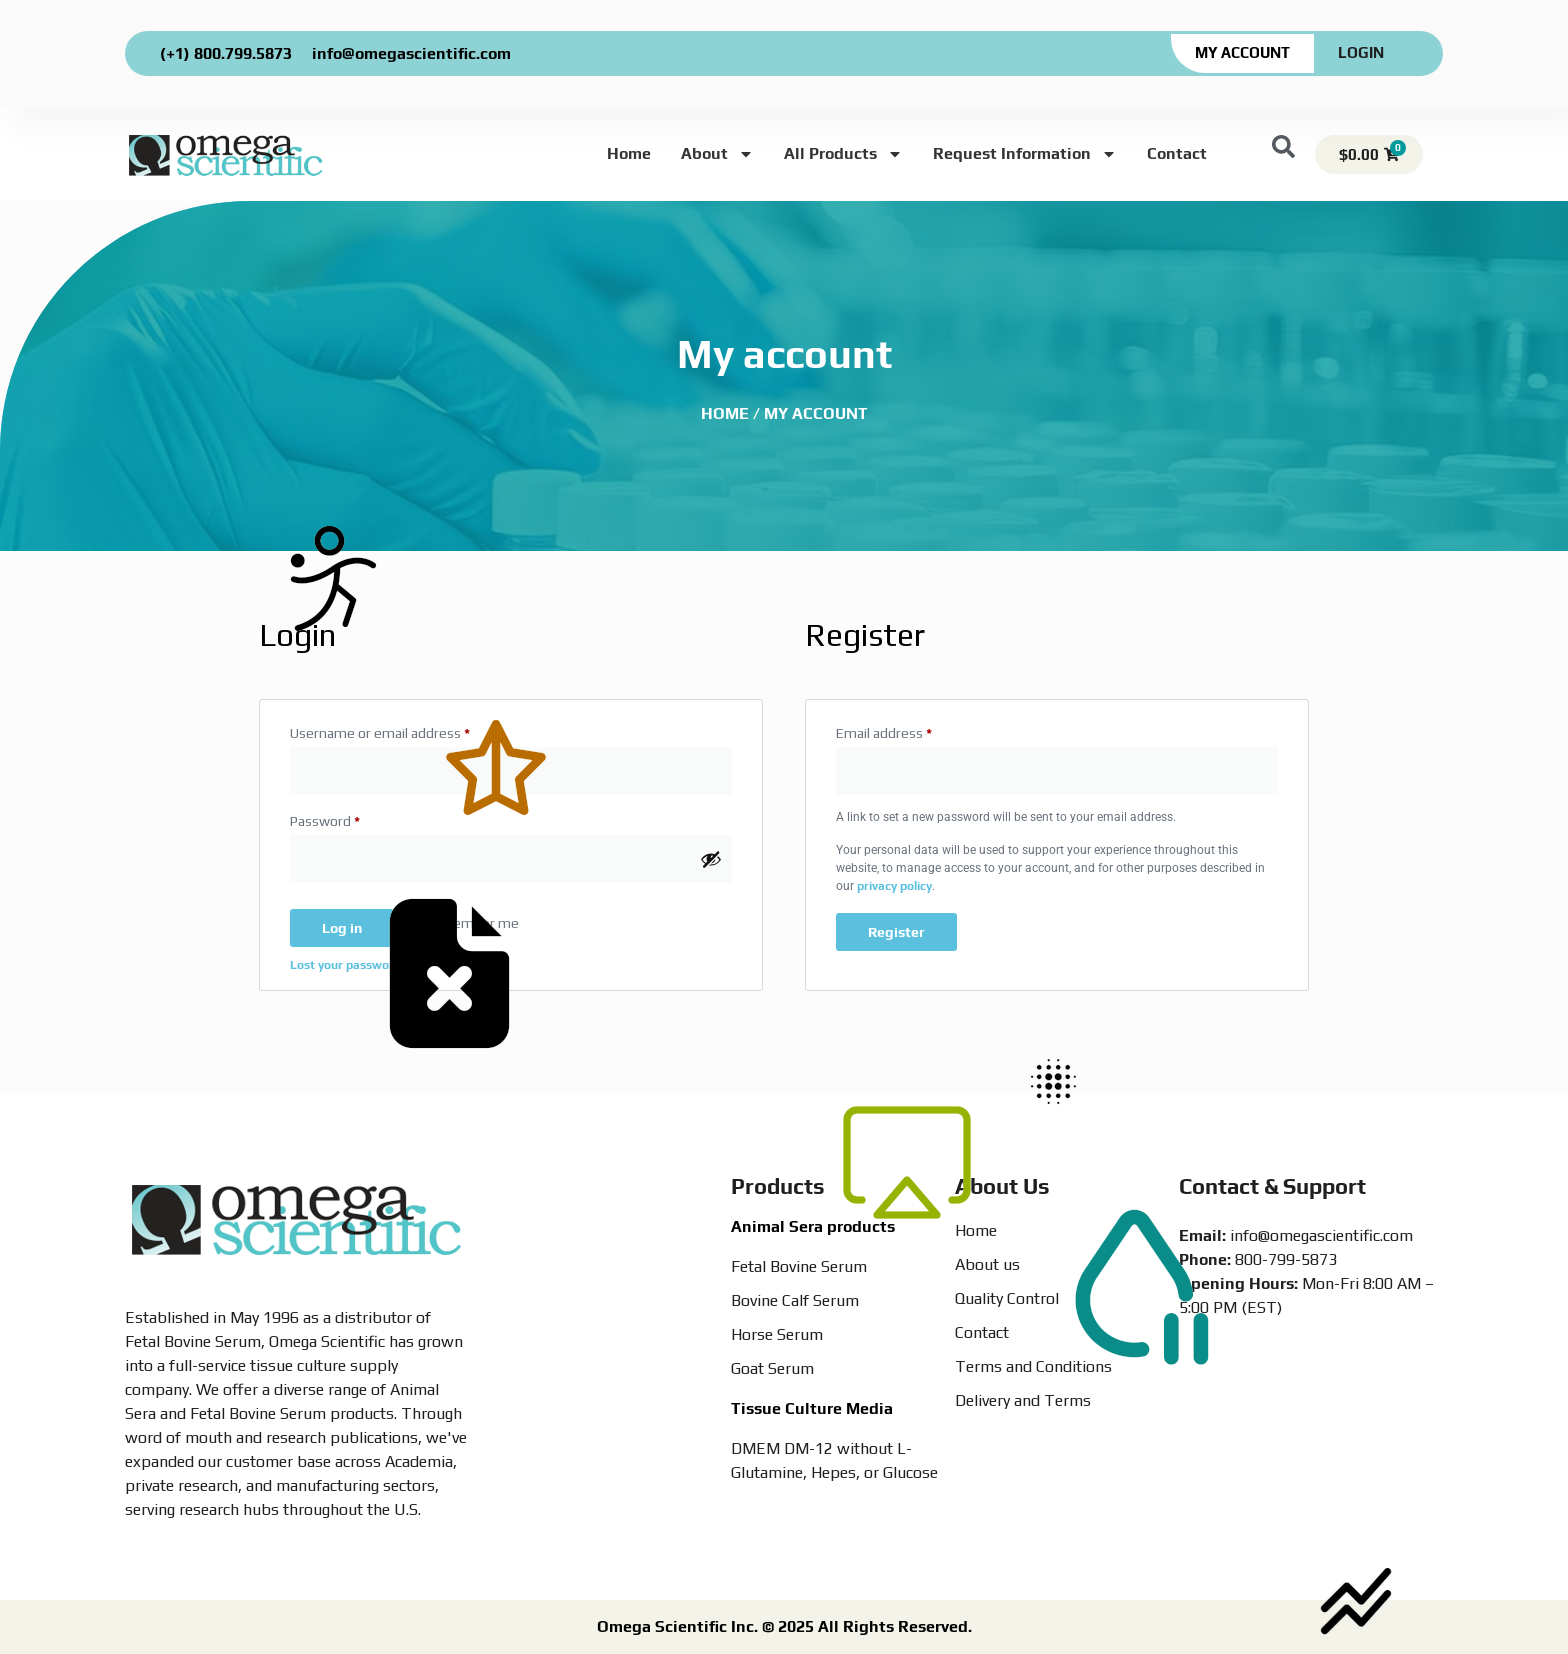  Describe the element at coordinates (1134, 1283) in the screenshot. I see `pause water or liquid dispensing` at that location.